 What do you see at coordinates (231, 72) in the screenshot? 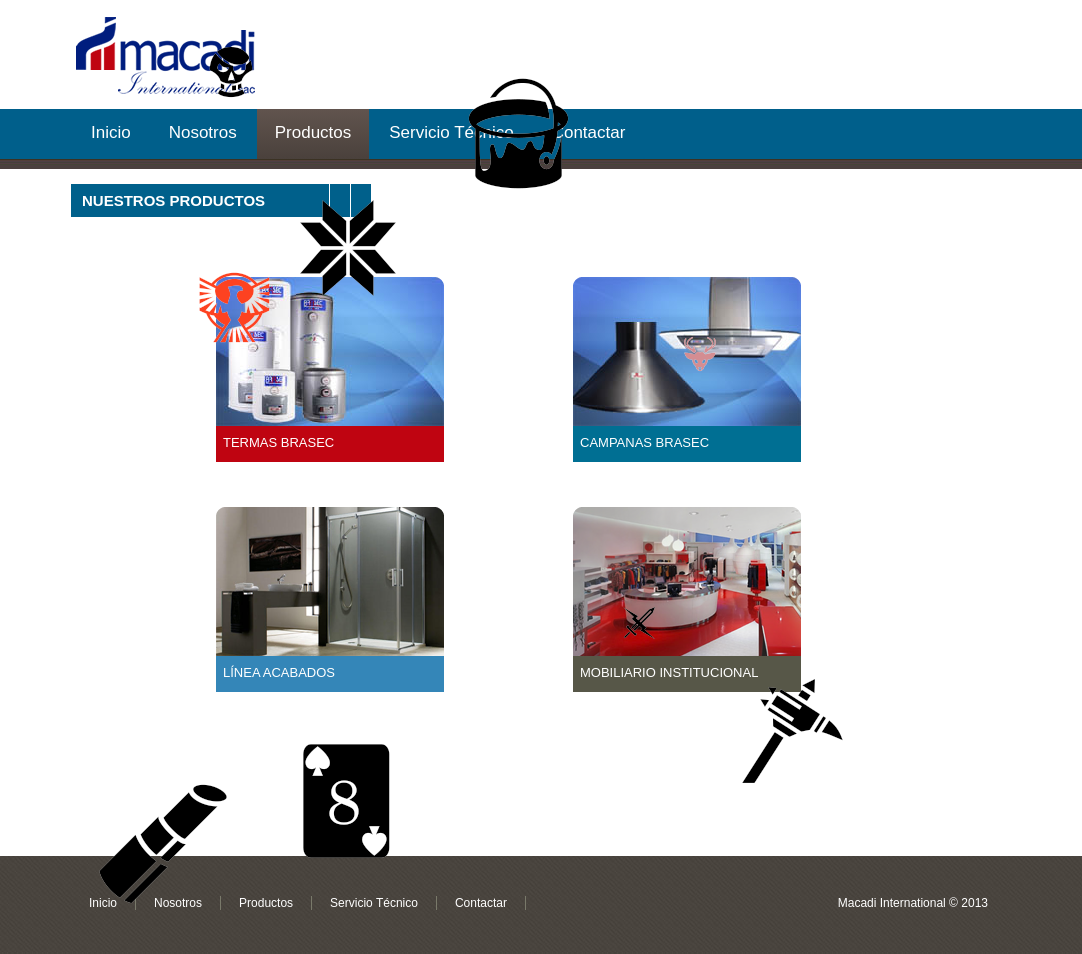
I see `access pirate or nautical themed game content` at bounding box center [231, 72].